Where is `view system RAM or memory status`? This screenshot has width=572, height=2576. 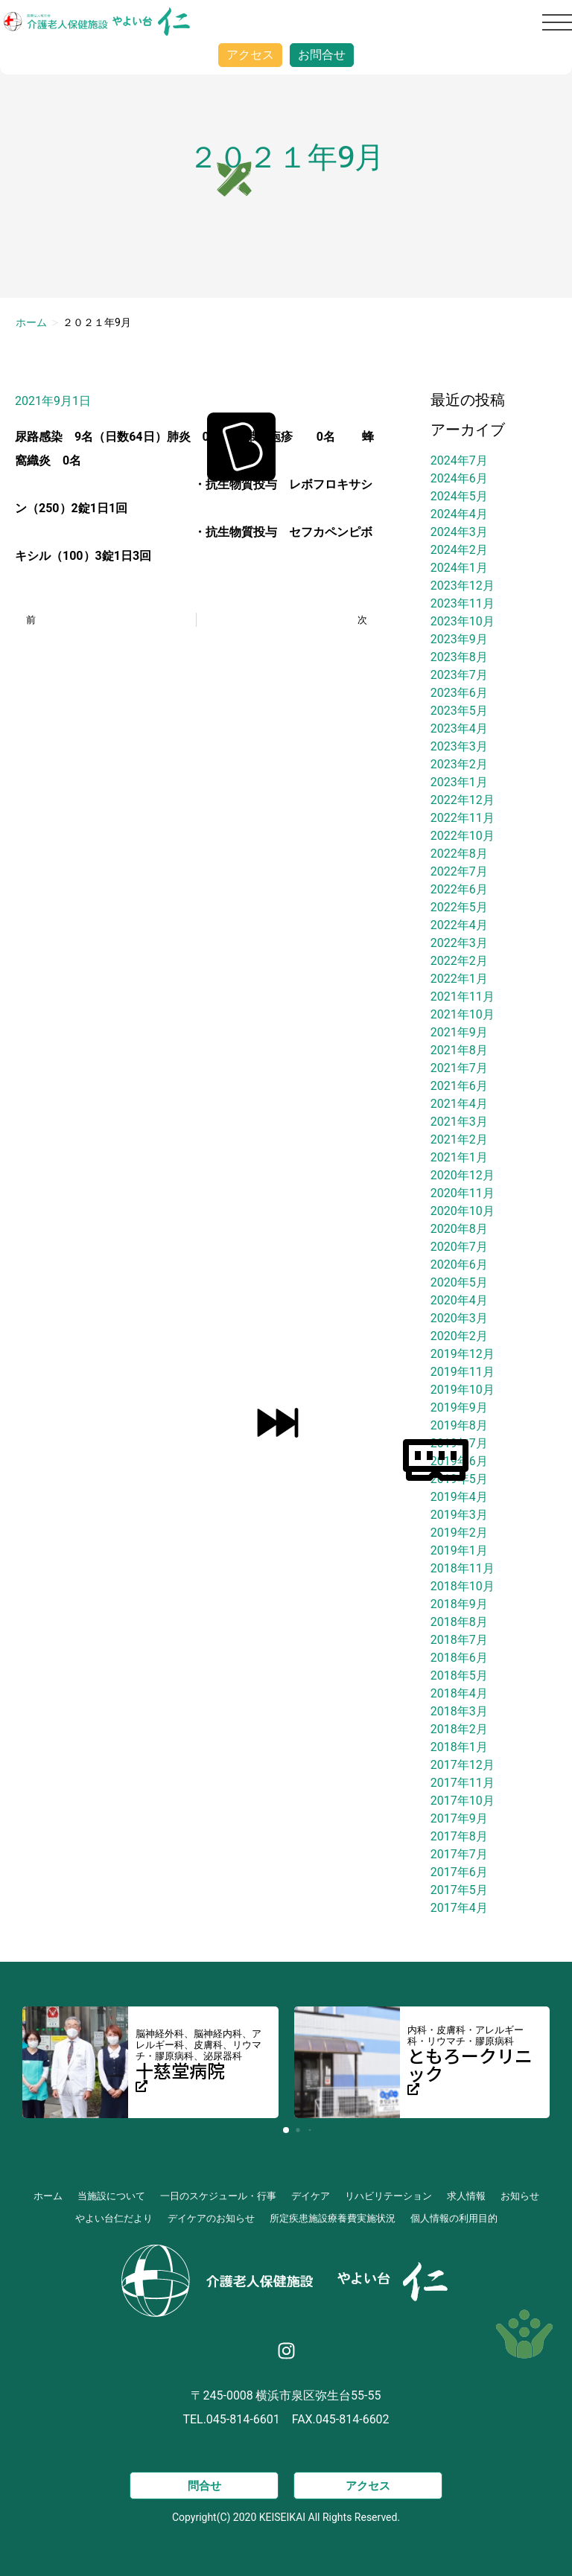
view system RAM or memory status is located at coordinates (436, 1460).